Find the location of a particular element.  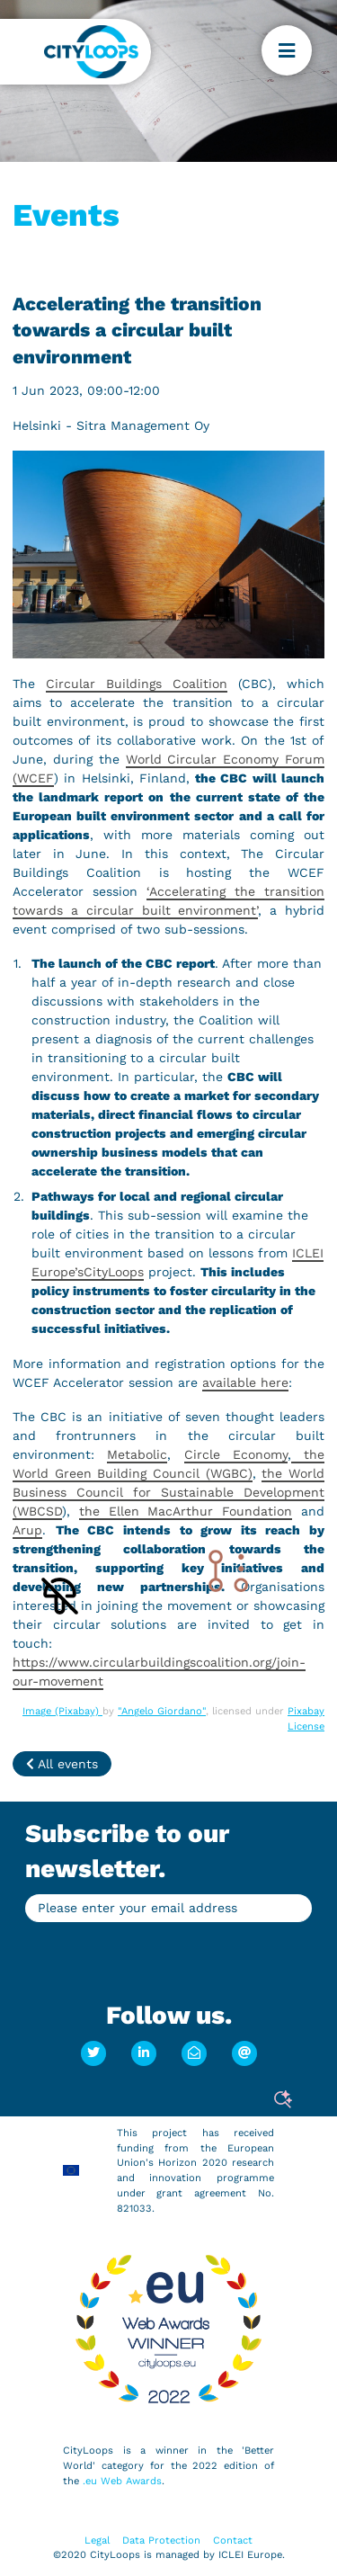

indicates mushroom-free or no mushrooms is located at coordinates (59, 1596).